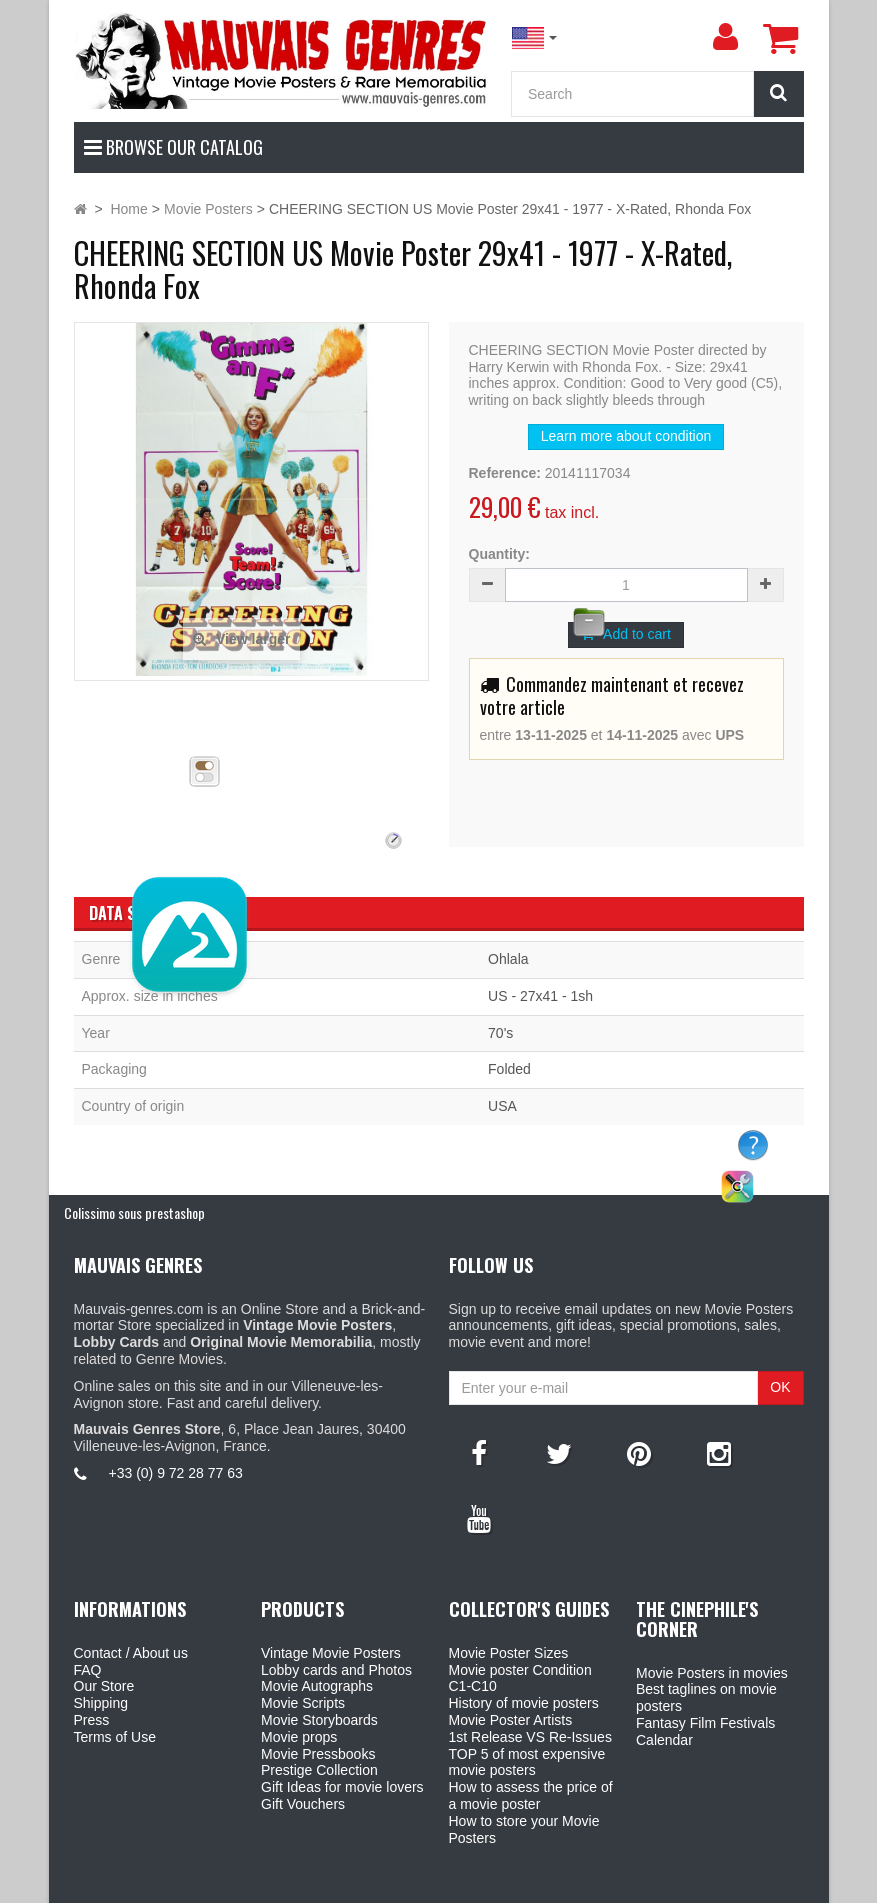  What do you see at coordinates (204, 771) in the screenshot?
I see `open desktop preferences or settings` at bounding box center [204, 771].